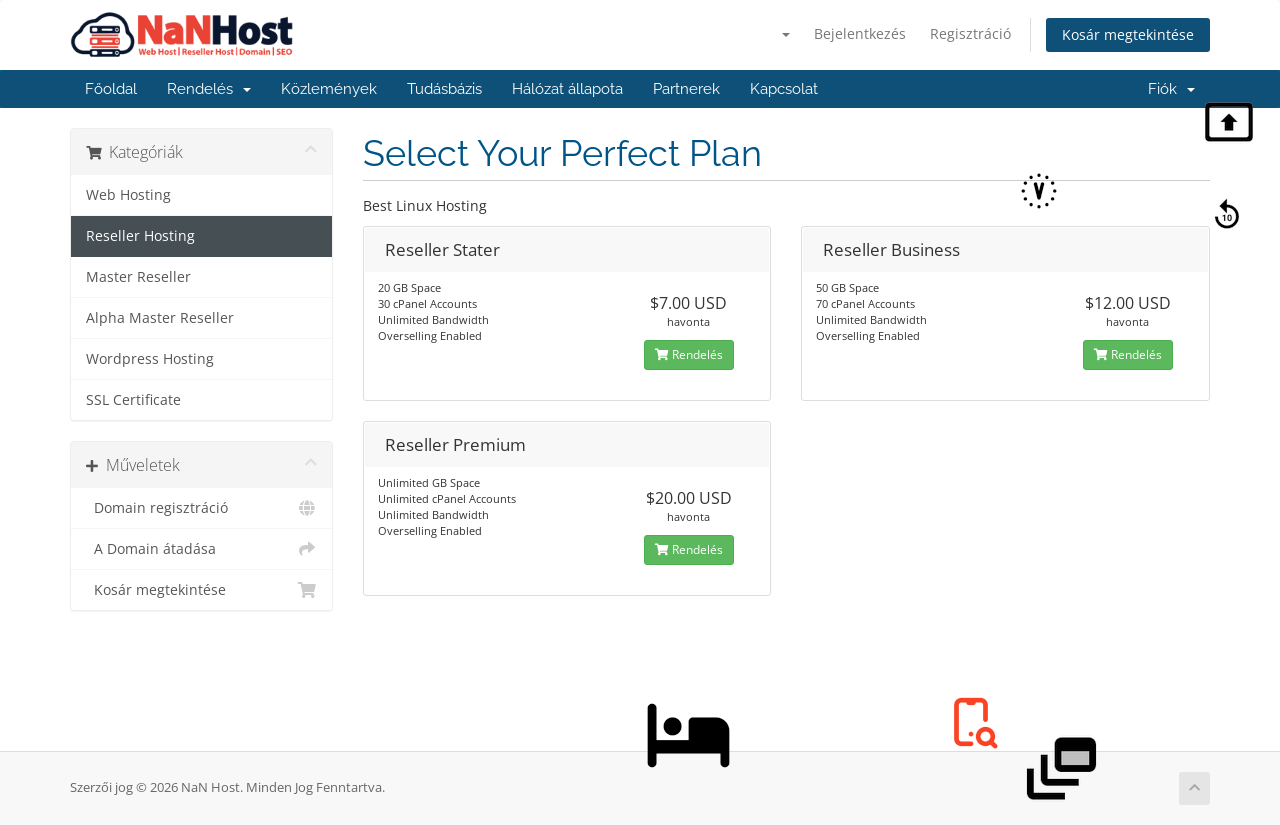 This screenshot has height=825, width=1280. I want to click on search for a mobile device, so click(971, 722).